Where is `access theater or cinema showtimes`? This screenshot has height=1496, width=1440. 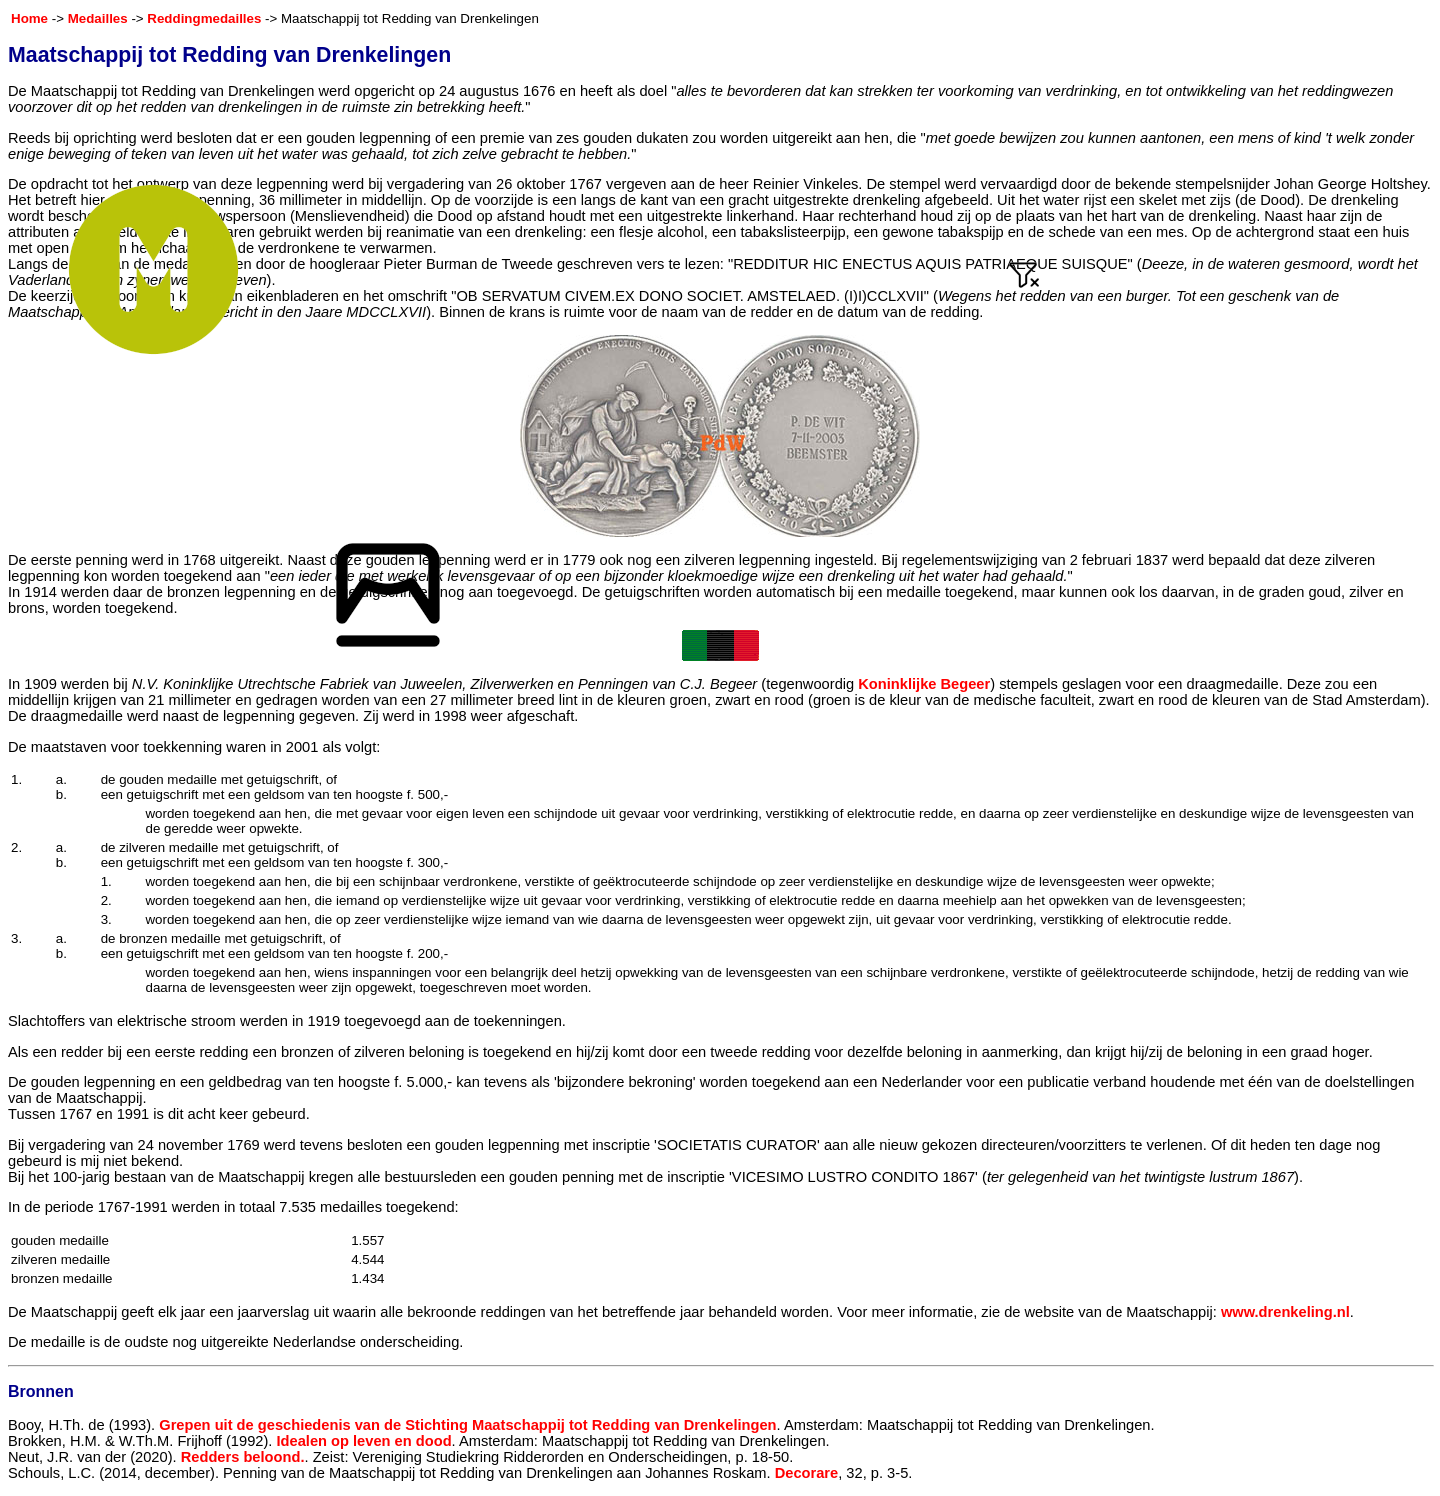
access theater or cinema showtimes is located at coordinates (388, 595).